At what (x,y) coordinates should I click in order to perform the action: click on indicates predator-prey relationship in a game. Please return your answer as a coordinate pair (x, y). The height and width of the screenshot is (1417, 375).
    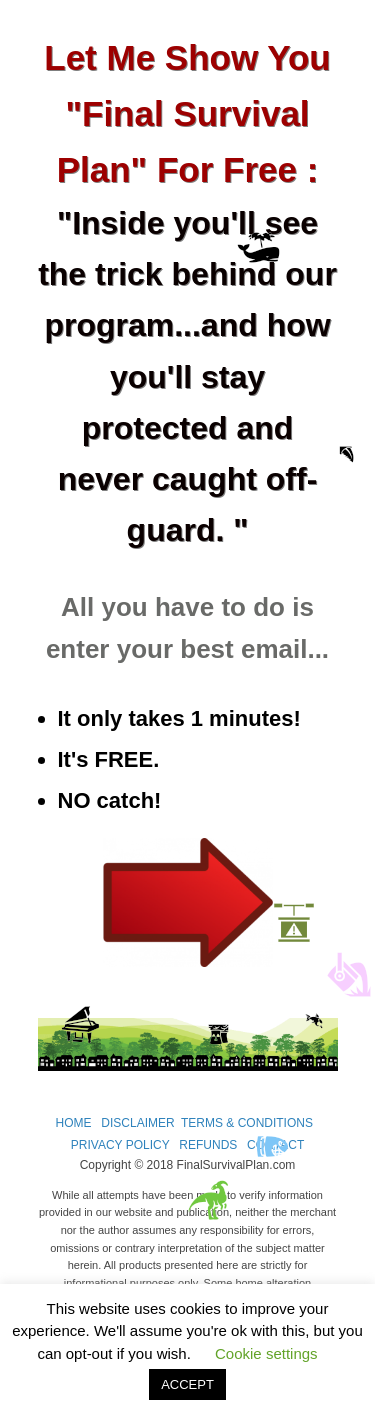
    Looking at the image, I should click on (314, 1020).